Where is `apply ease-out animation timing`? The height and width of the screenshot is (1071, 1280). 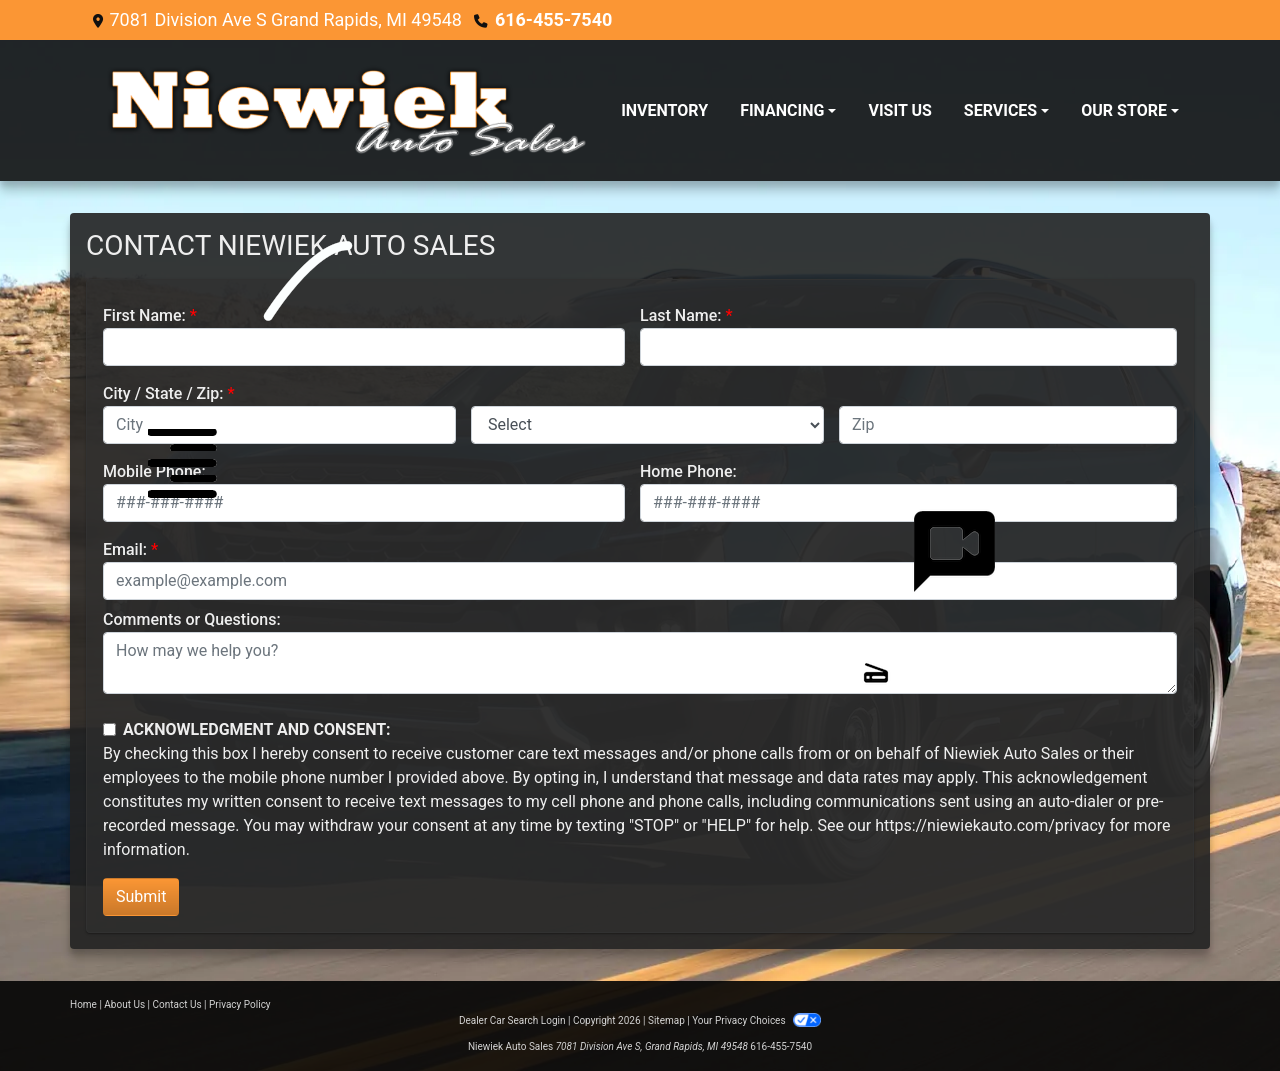
apply ease-out animation timing is located at coordinates (308, 281).